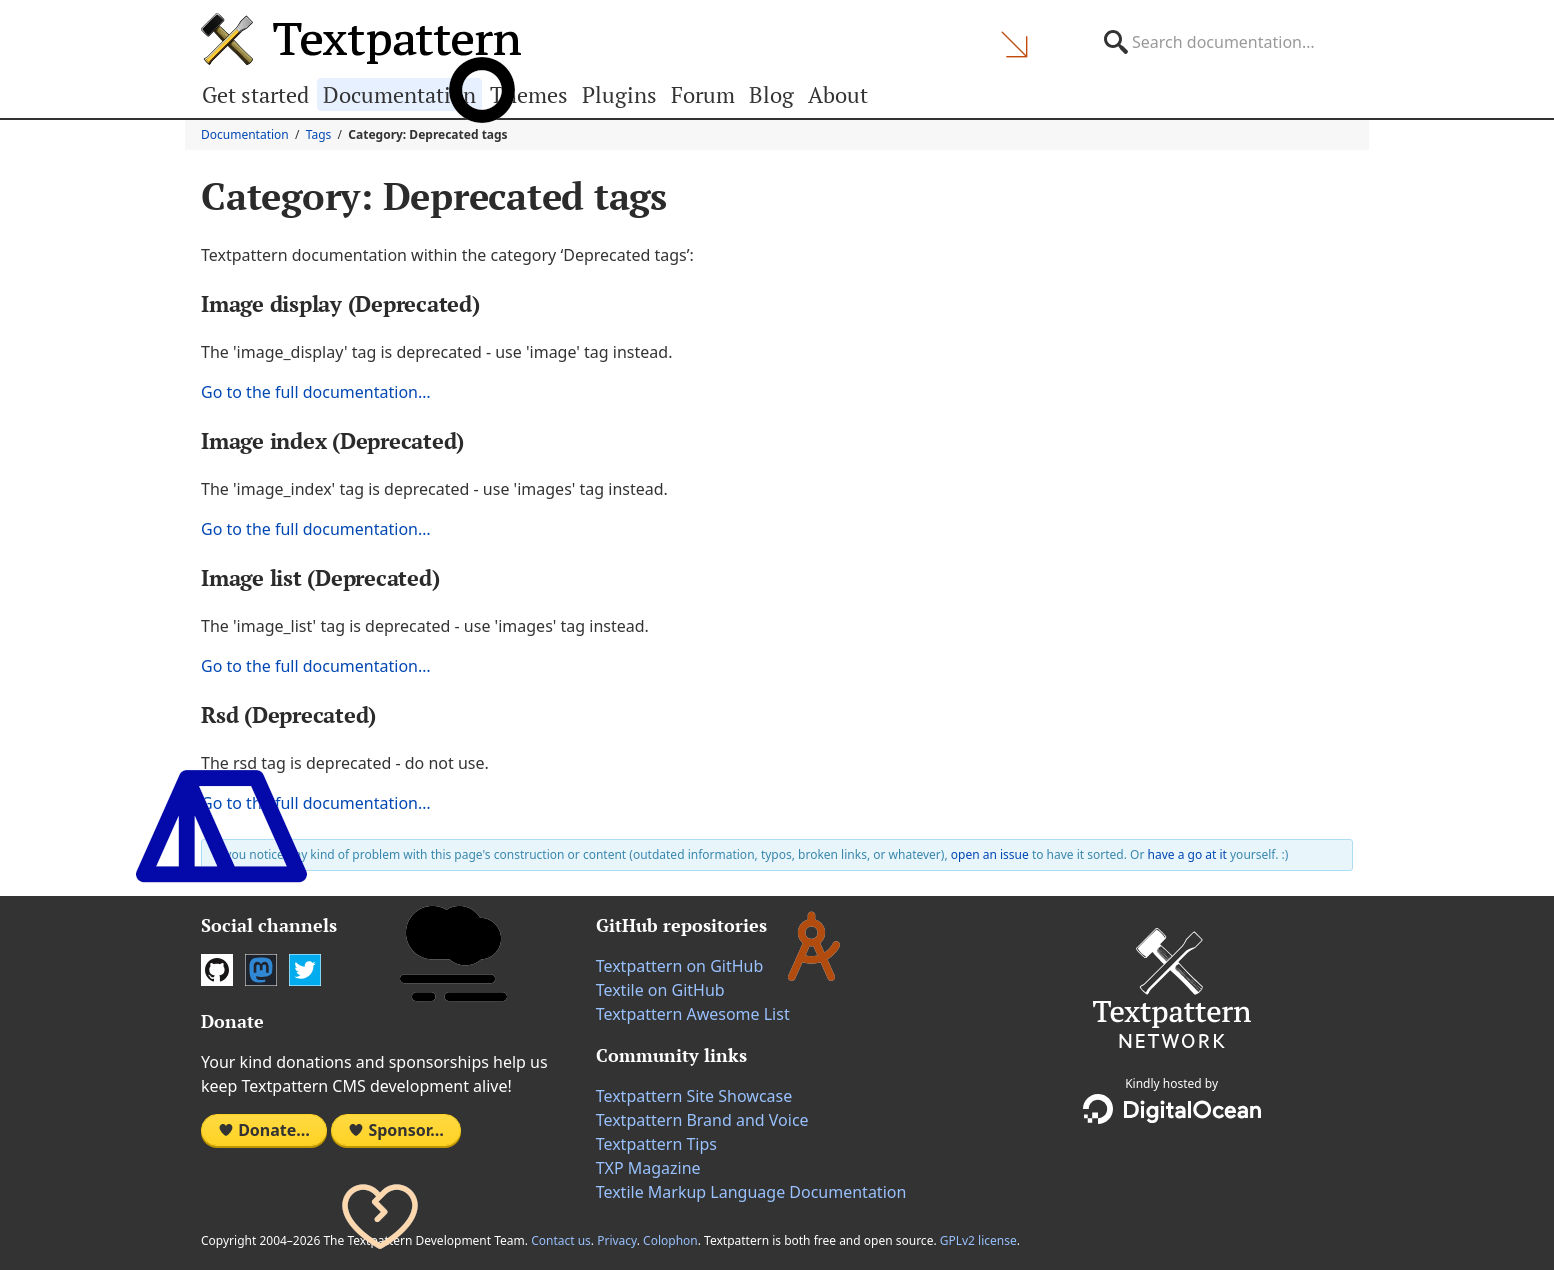  Describe the element at coordinates (811, 947) in the screenshot. I see `access drawing or drafting tools` at that location.